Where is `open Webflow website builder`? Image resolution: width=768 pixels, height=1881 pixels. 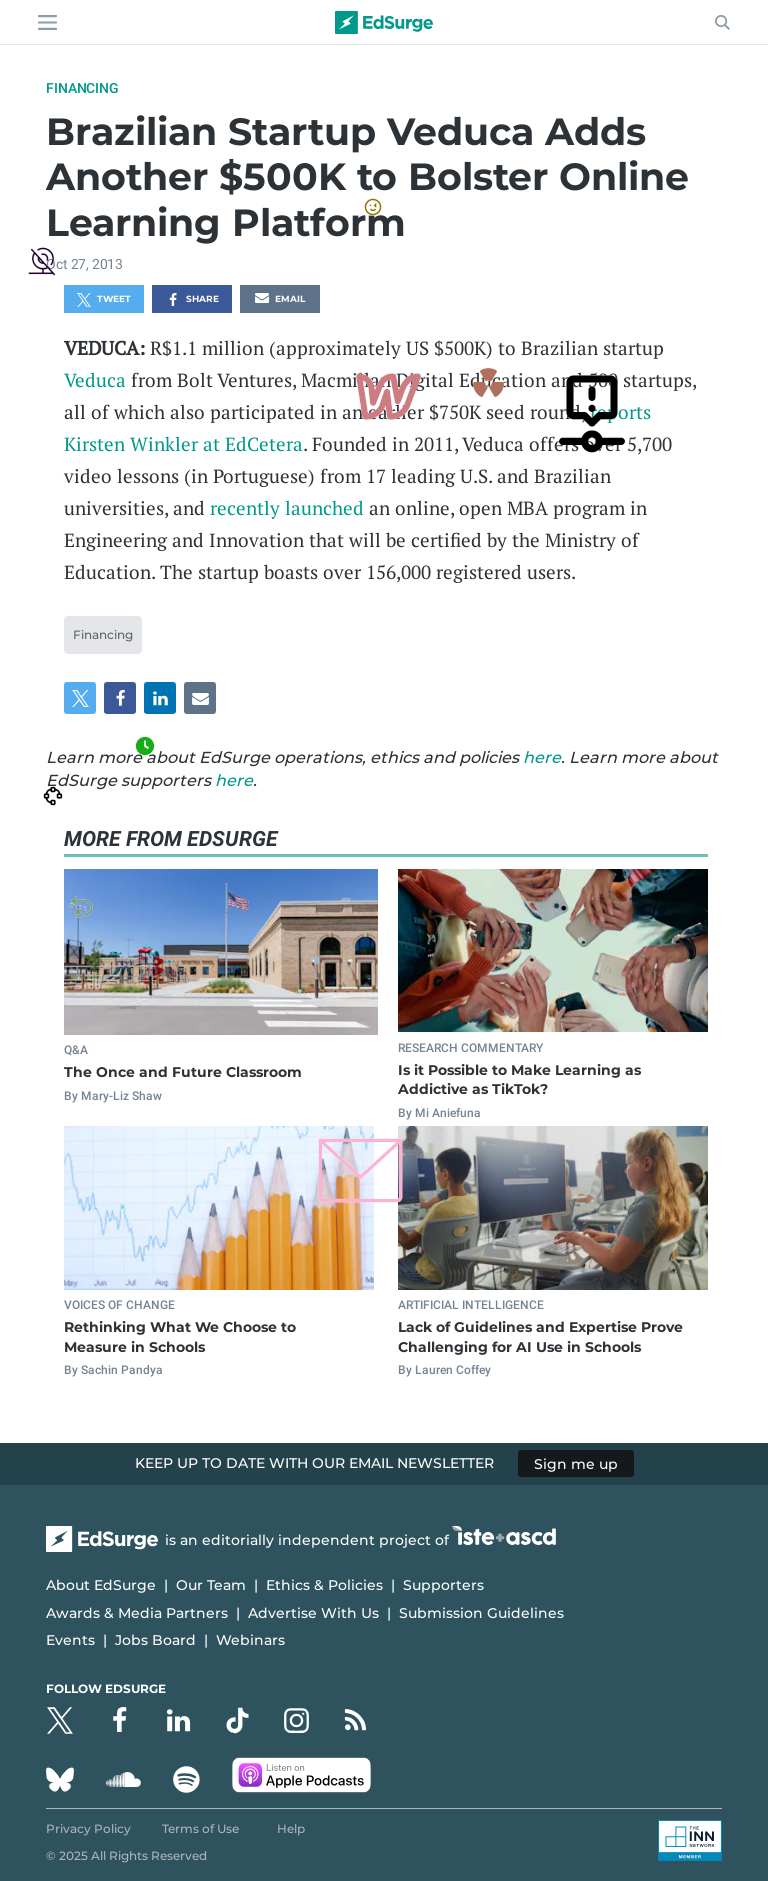 open Webflow website builder is located at coordinates (387, 395).